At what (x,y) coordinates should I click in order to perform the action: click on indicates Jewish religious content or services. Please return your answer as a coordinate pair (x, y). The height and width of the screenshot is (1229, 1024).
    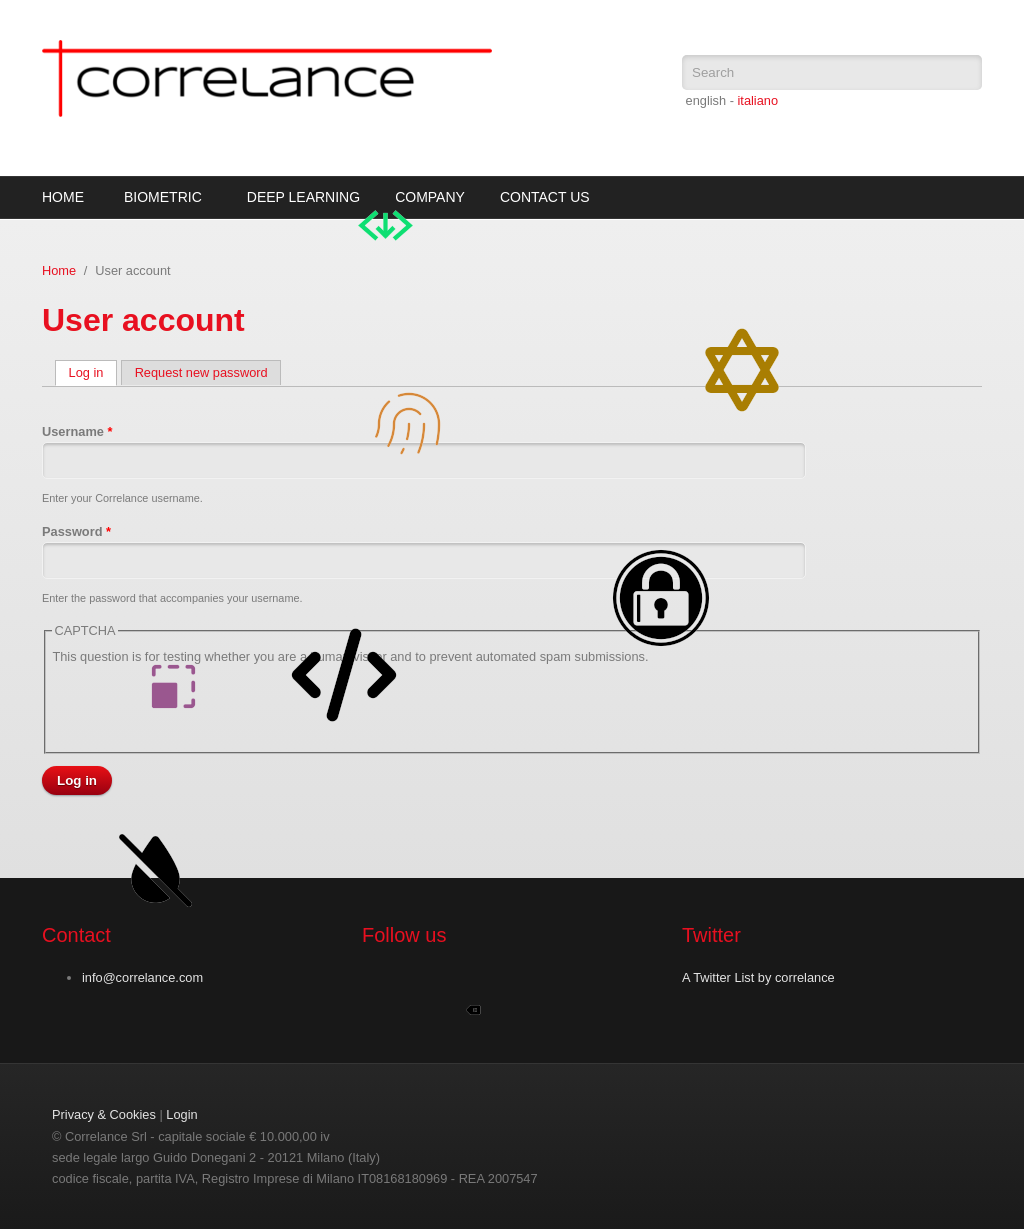
    Looking at the image, I should click on (742, 370).